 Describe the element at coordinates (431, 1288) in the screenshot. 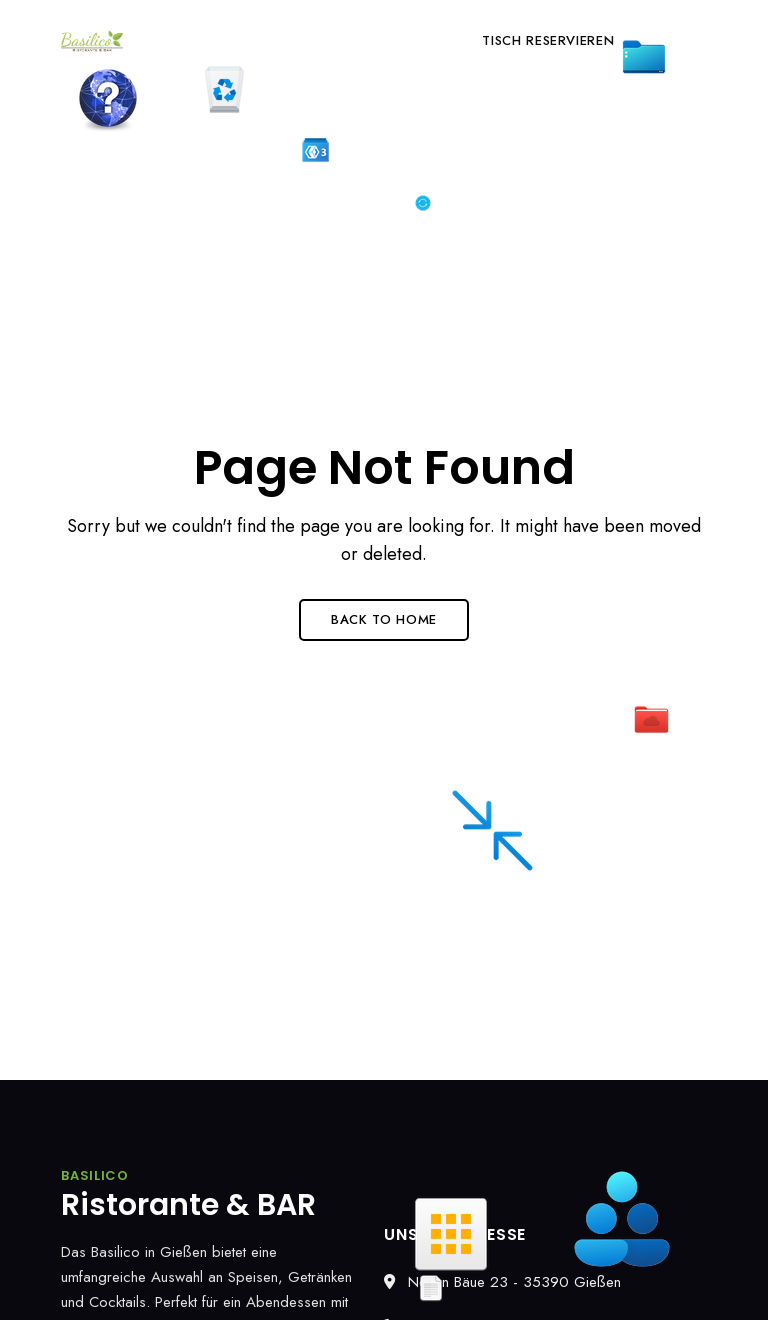

I see `a configuration file associated with wine (windows compatibility layer)` at that location.